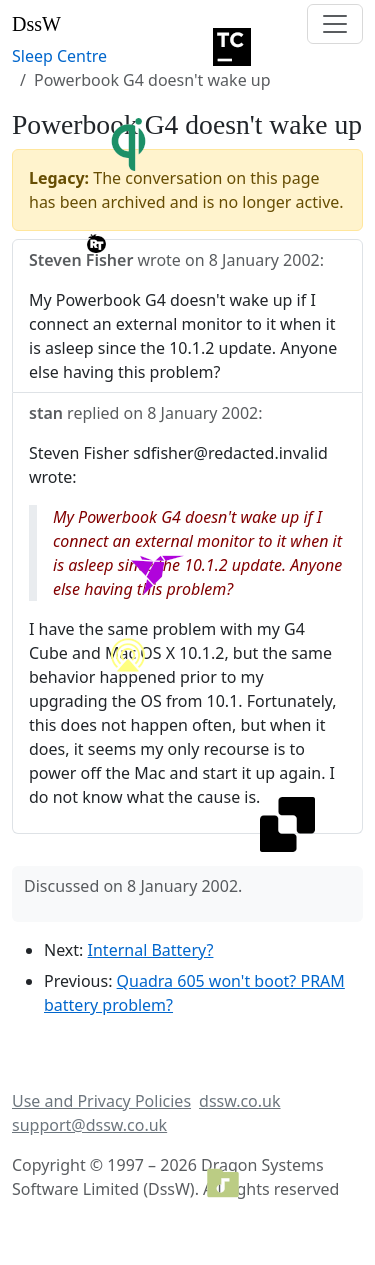  What do you see at coordinates (287, 824) in the screenshot?
I see `SendGrid email delivery service logo` at bounding box center [287, 824].